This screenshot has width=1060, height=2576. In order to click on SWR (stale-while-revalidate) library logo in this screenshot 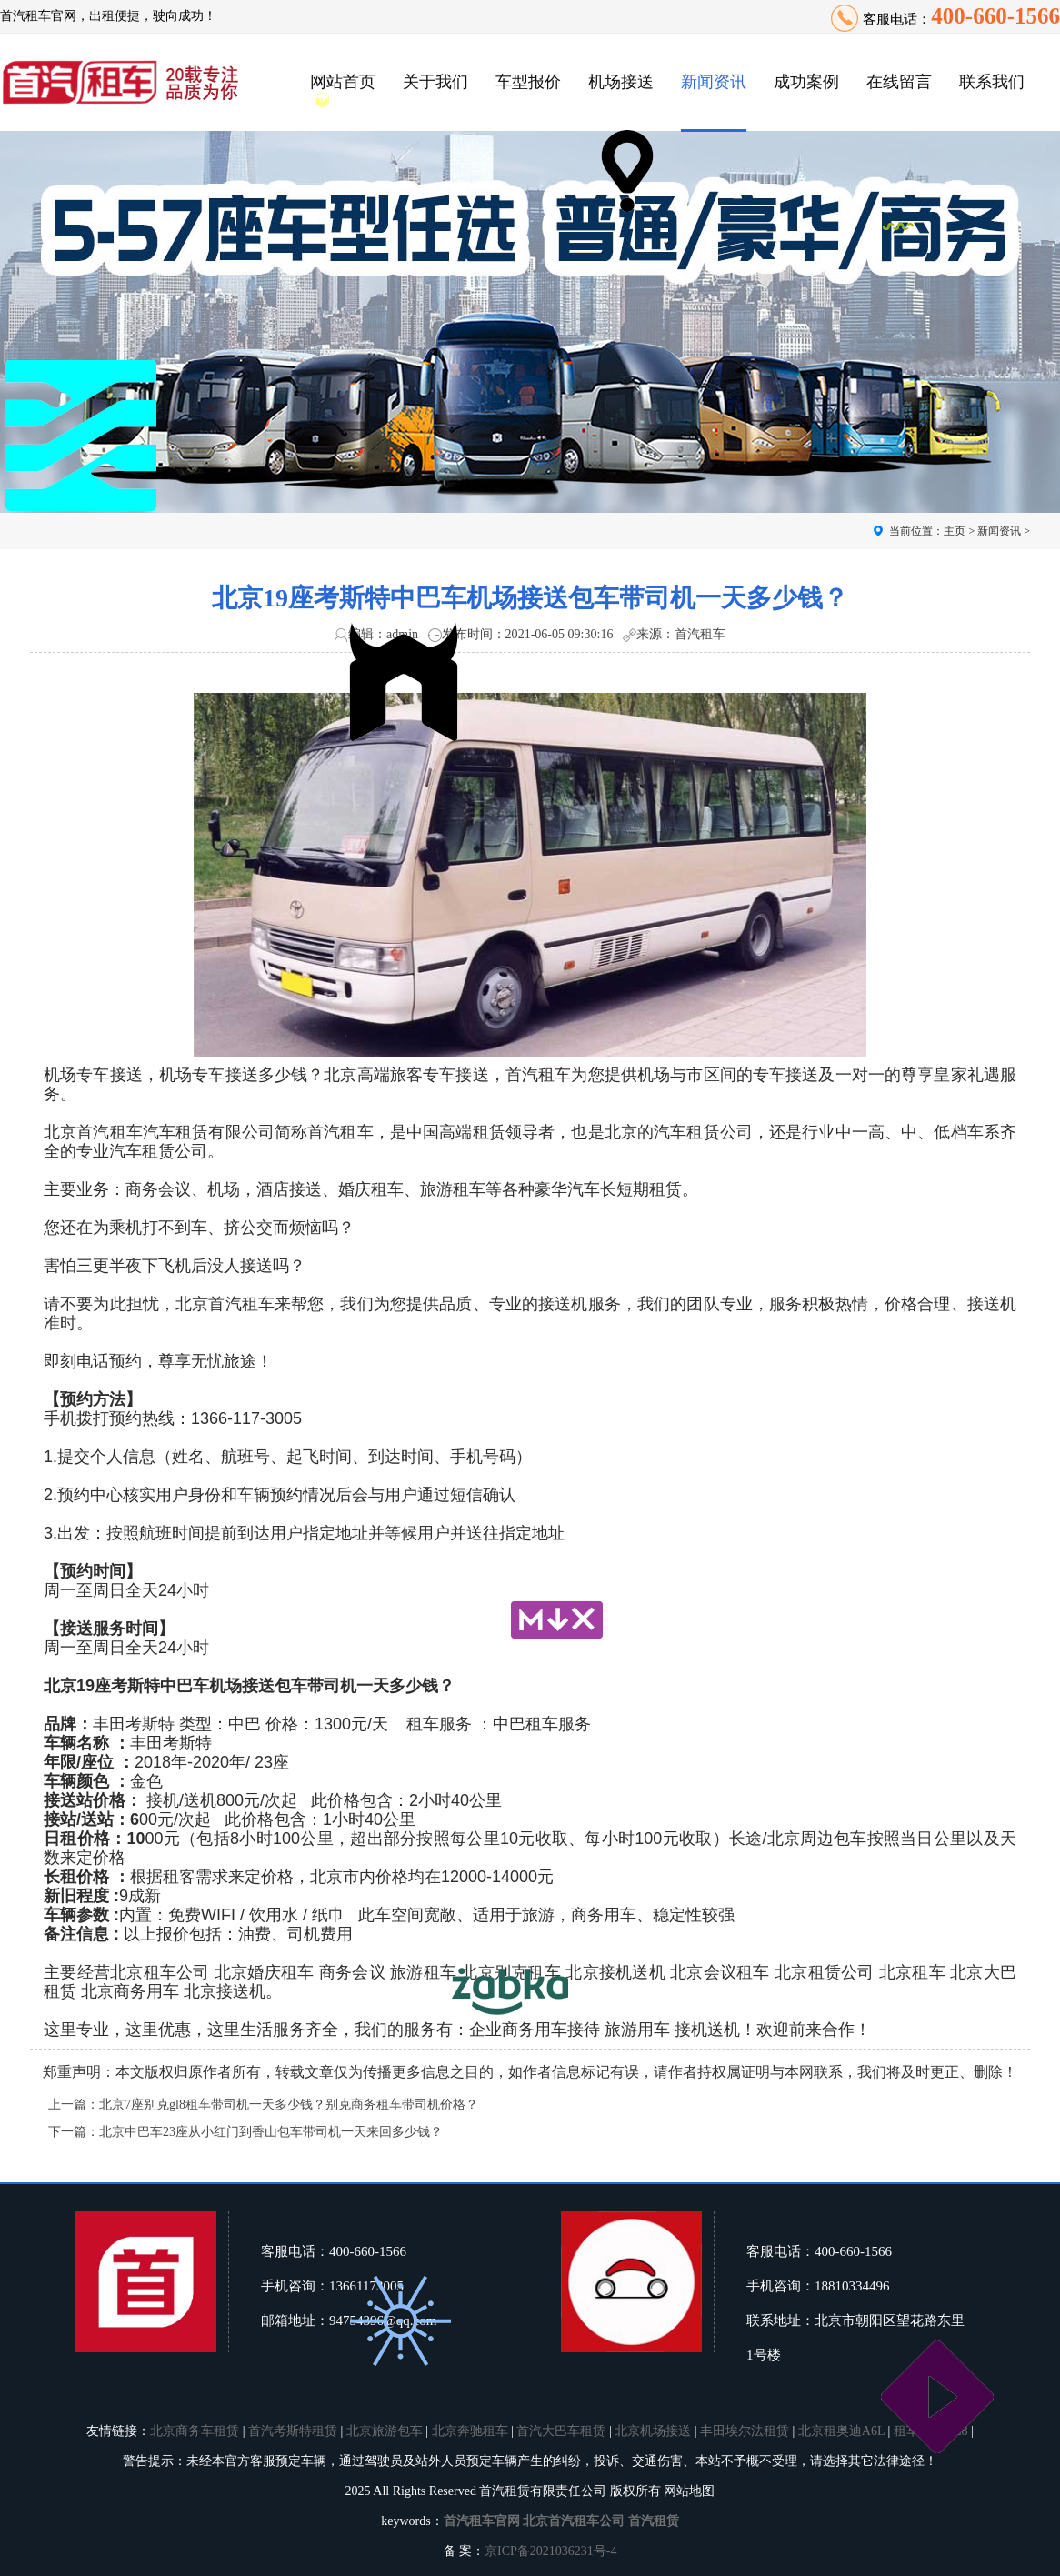, I will do `click(898, 226)`.